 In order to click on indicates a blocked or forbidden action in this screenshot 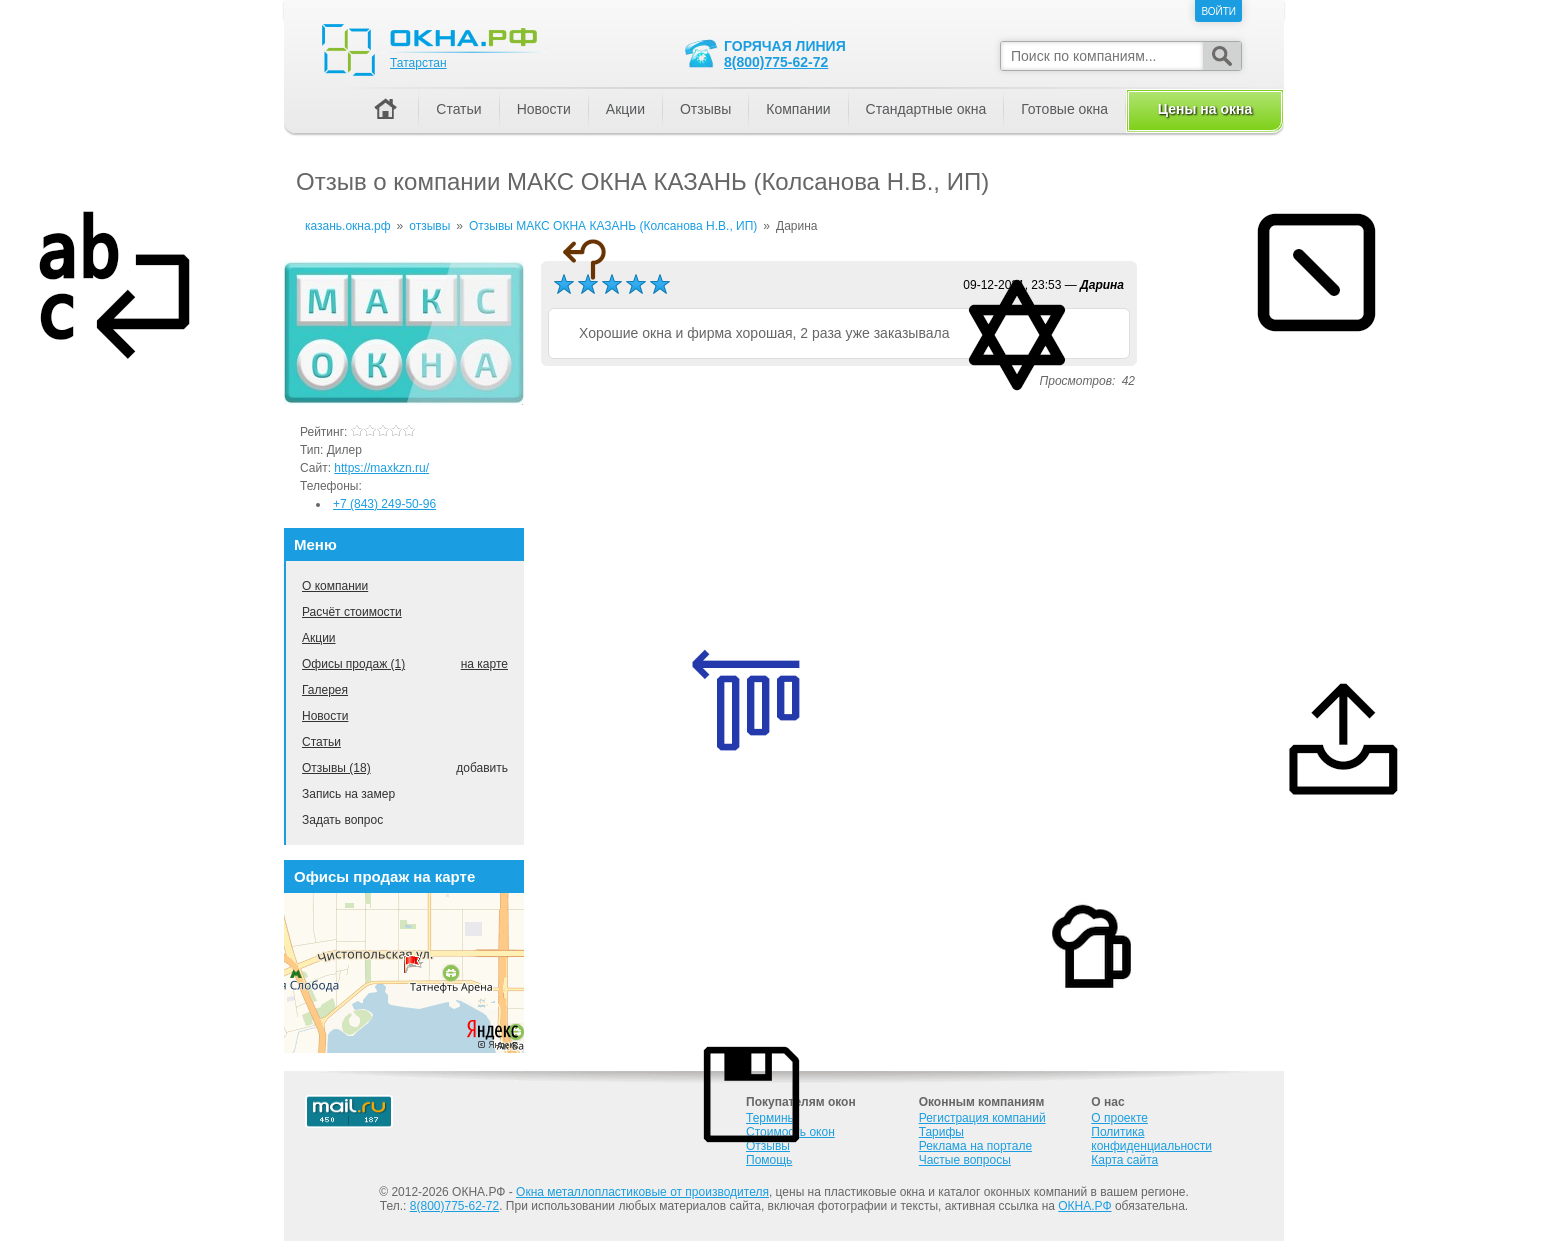, I will do `click(1316, 272)`.